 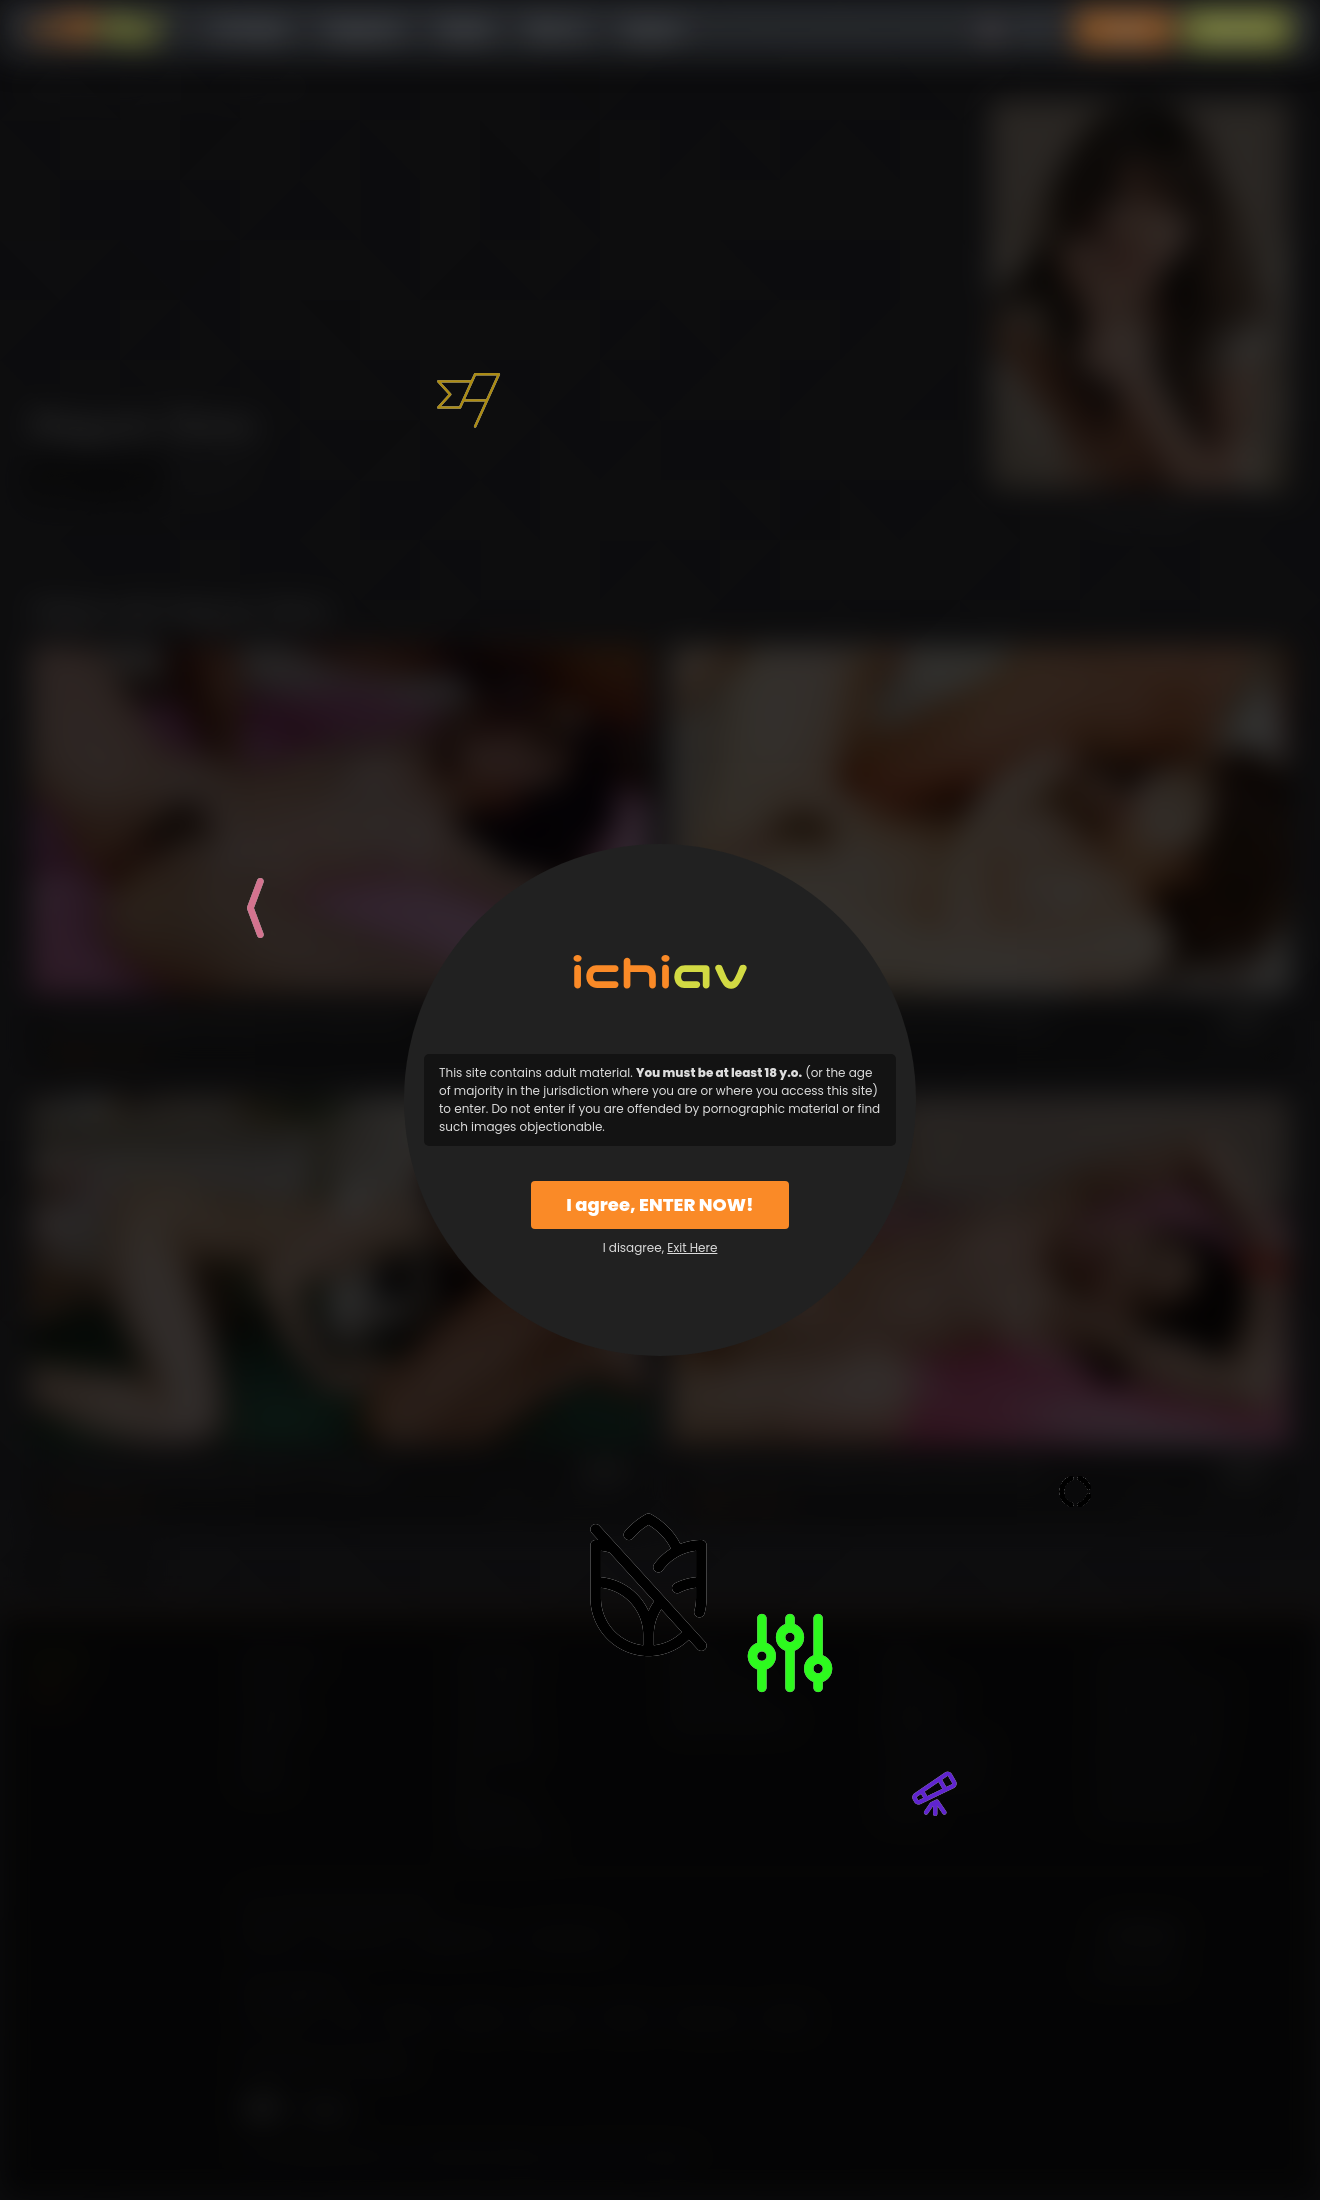 I want to click on navigate to the previous item or page, so click(x=257, y=908).